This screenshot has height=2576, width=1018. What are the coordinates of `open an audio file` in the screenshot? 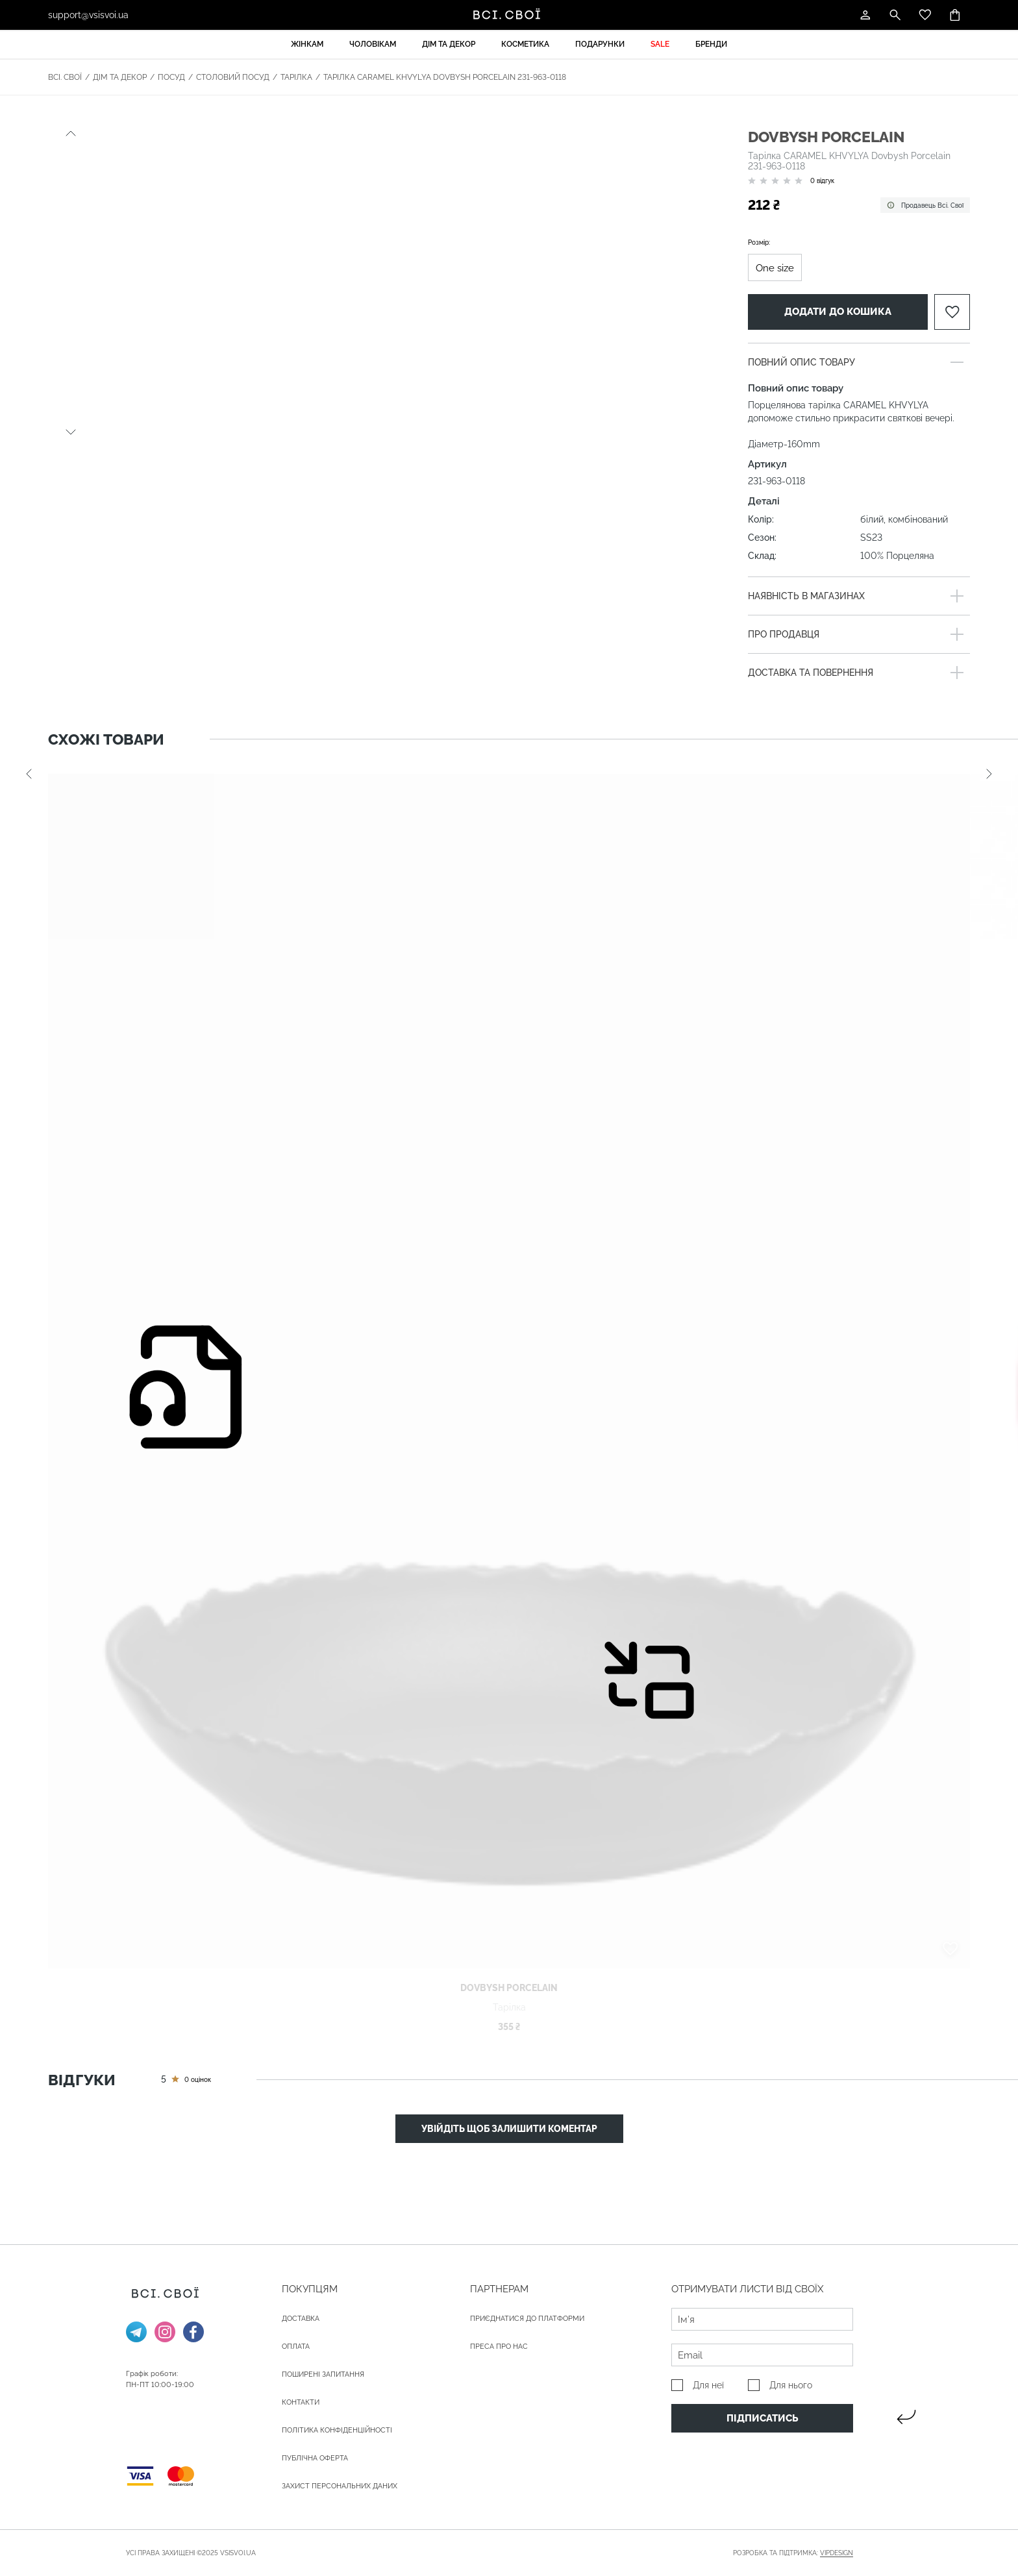 It's located at (191, 1387).